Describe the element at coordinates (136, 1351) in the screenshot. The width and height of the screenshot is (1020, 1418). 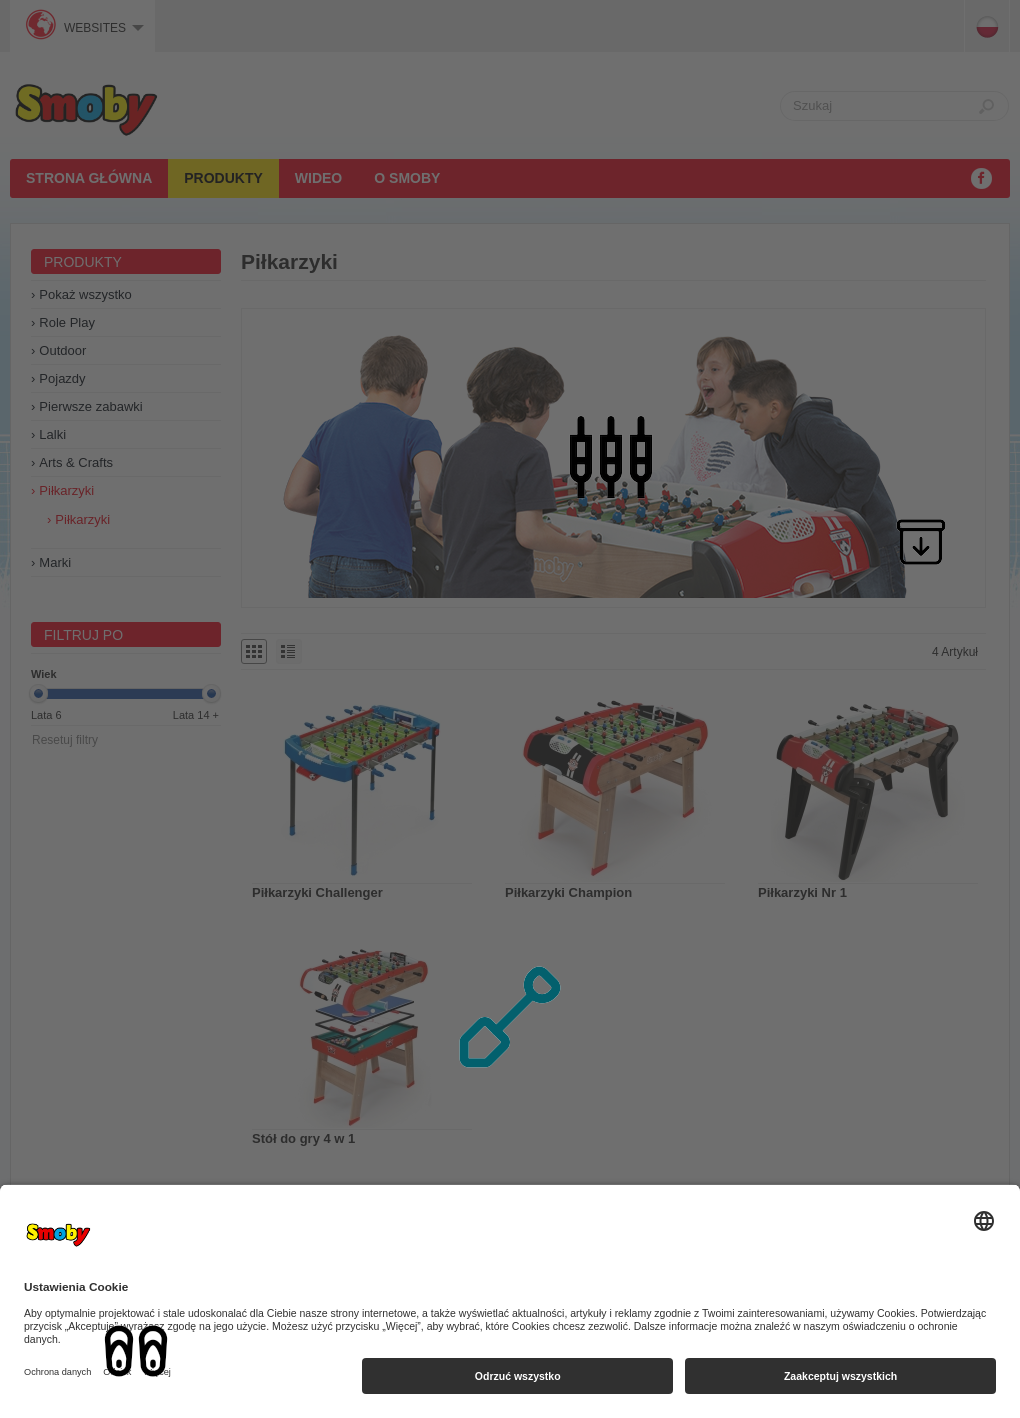
I see `browse beach or summer footwear` at that location.